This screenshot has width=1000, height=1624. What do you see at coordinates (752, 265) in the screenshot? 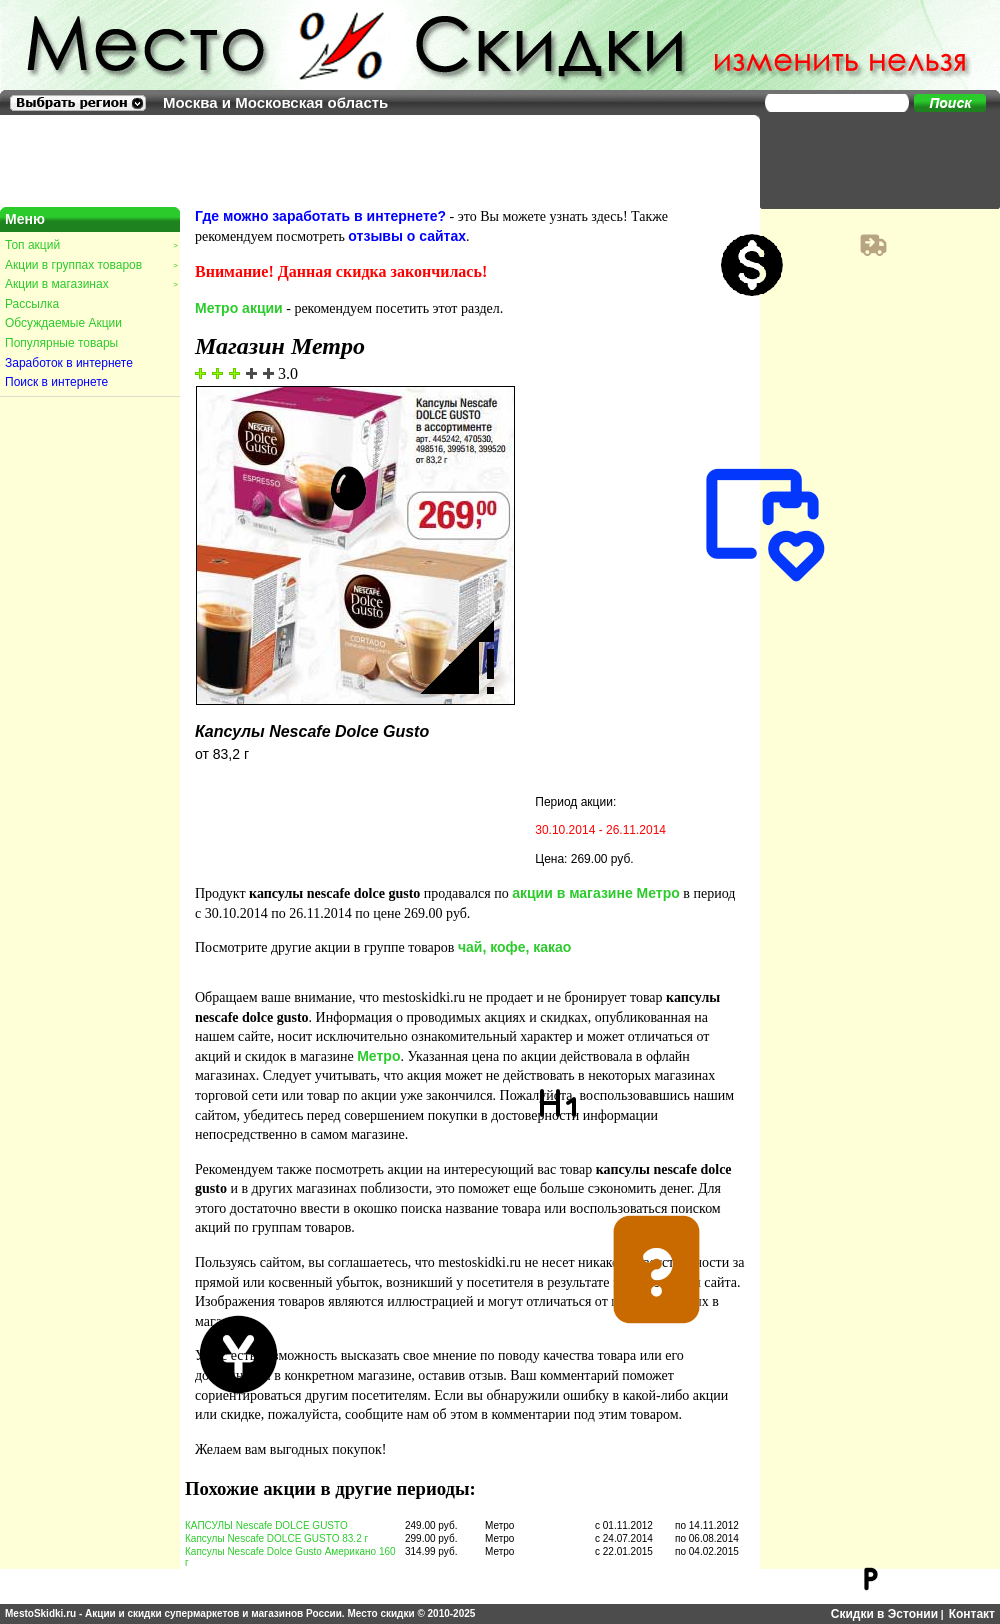
I see `view earnings or account balance` at bounding box center [752, 265].